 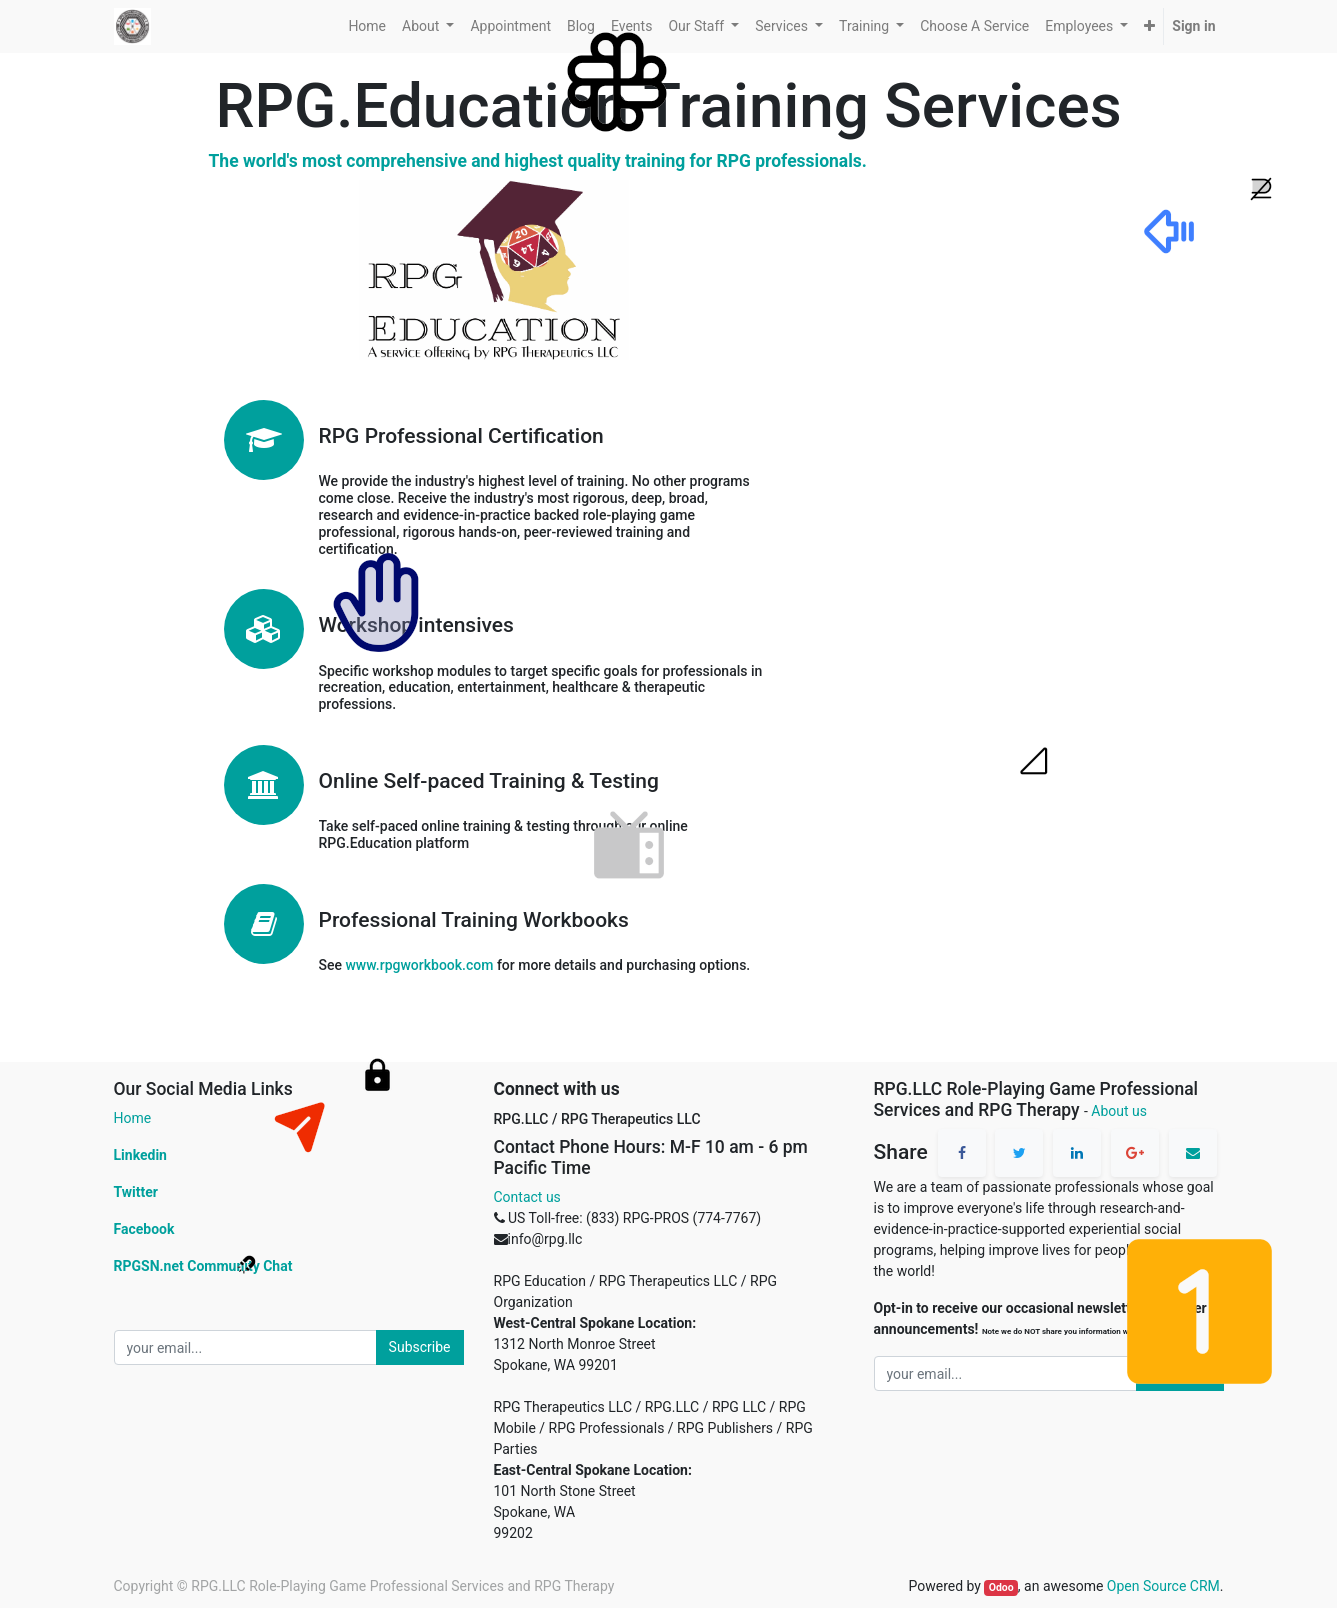 I want to click on go back to previous content, so click(x=1168, y=231).